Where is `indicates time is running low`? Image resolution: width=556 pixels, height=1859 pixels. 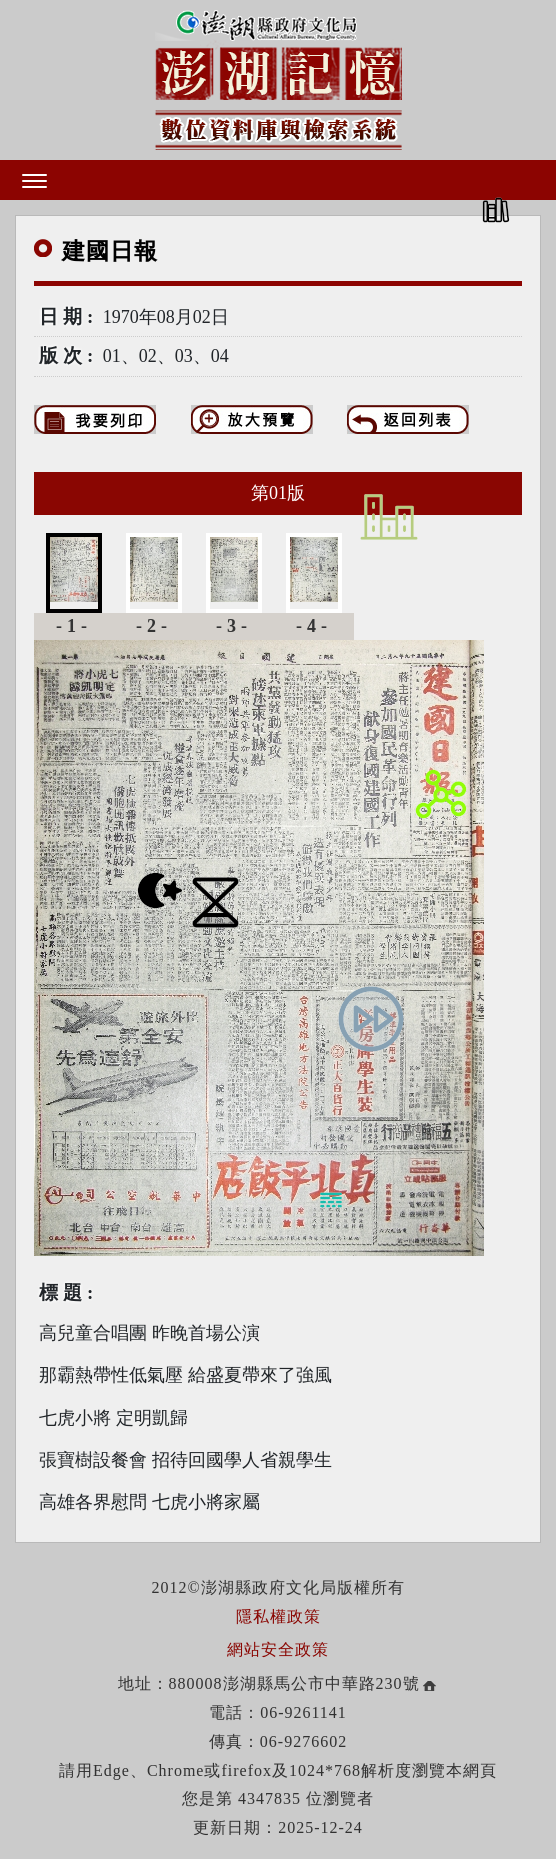
indicates time is running low is located at coordinates (215, 902).